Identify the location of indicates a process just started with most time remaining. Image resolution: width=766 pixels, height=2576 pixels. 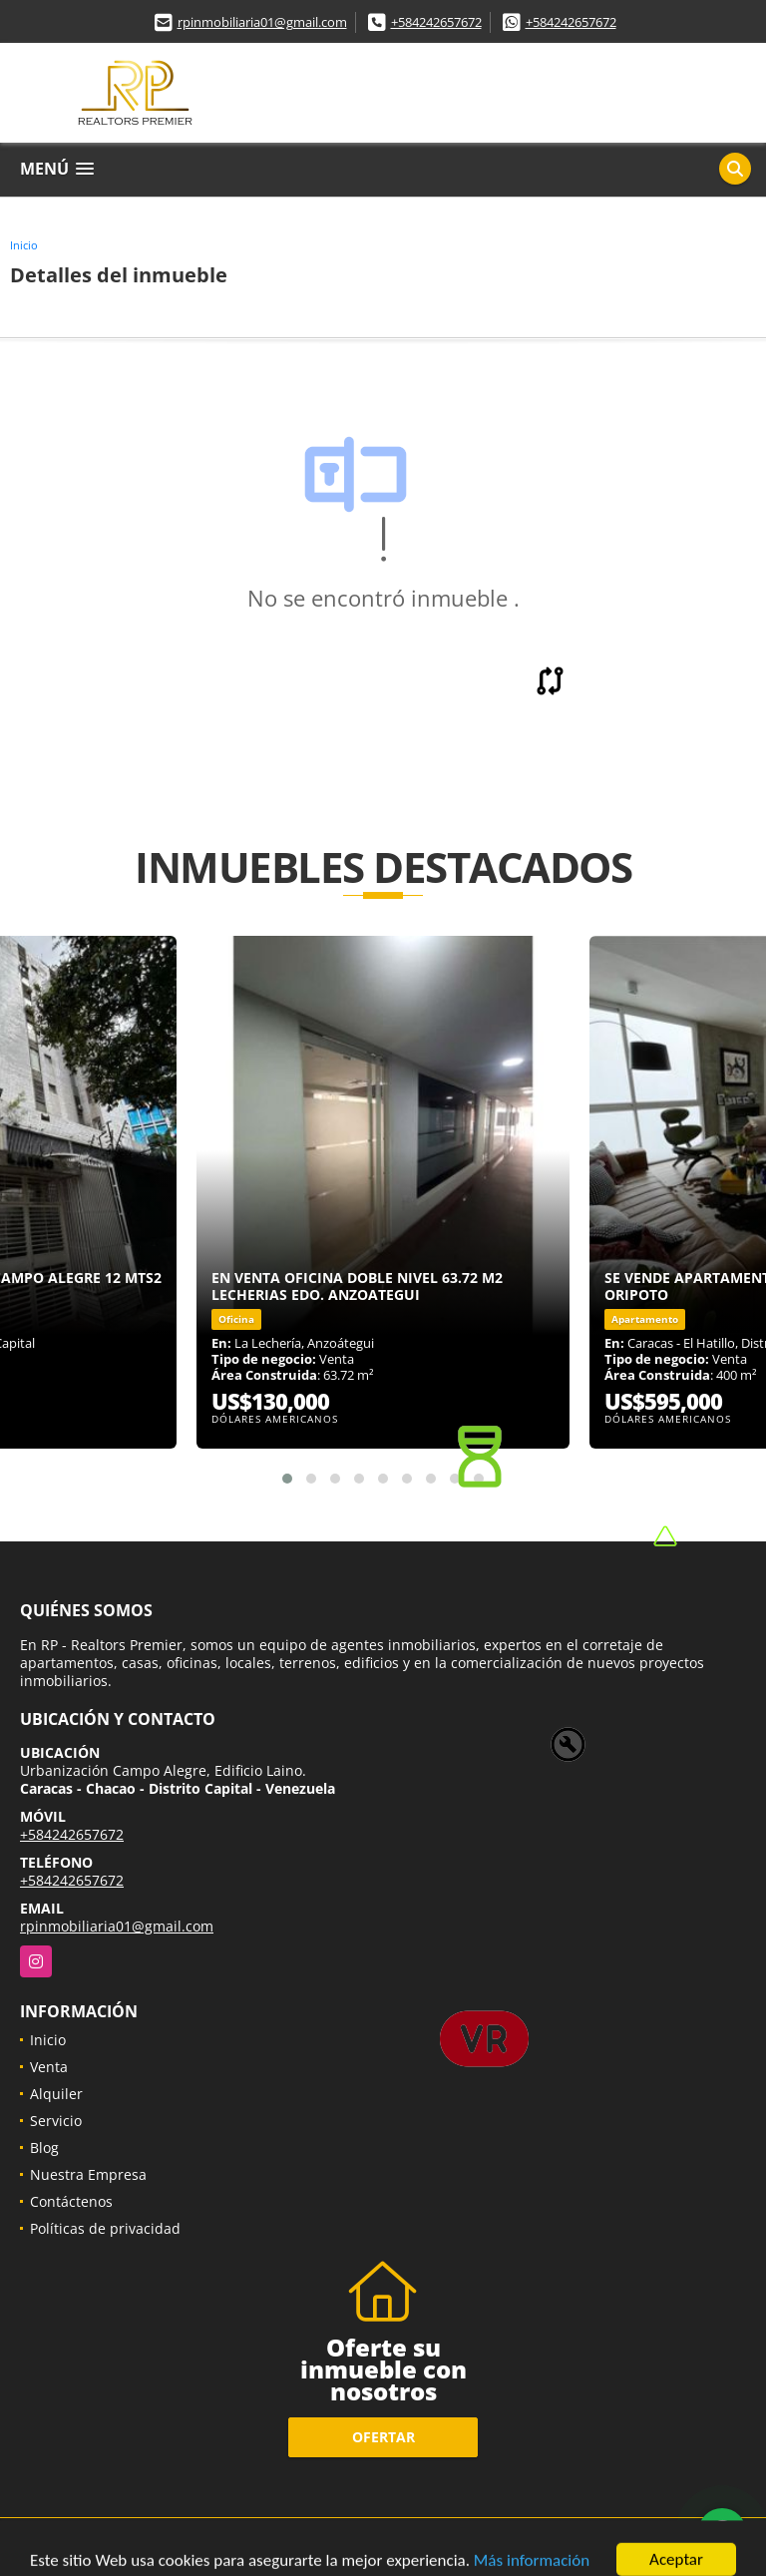
(480, 1457).